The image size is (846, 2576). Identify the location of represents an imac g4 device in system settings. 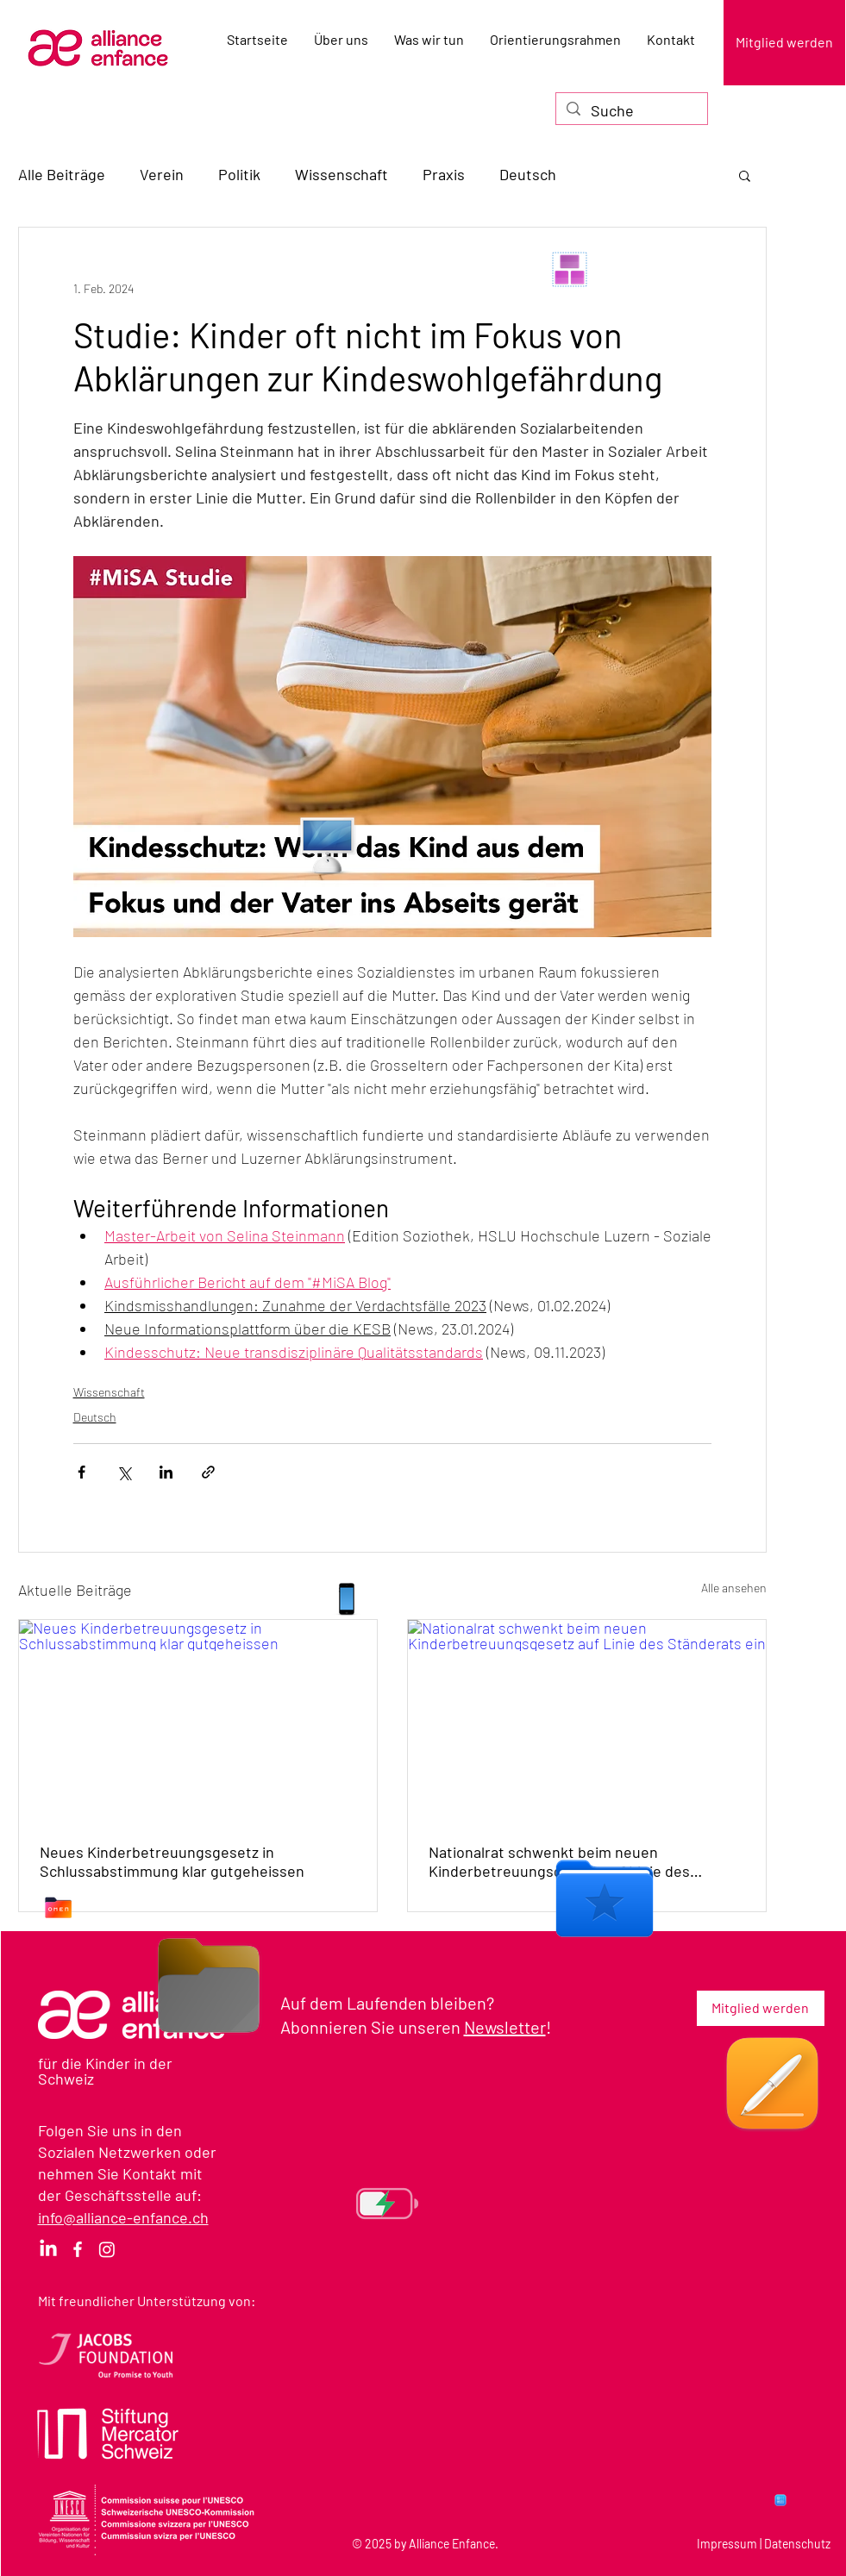
(327, 843).